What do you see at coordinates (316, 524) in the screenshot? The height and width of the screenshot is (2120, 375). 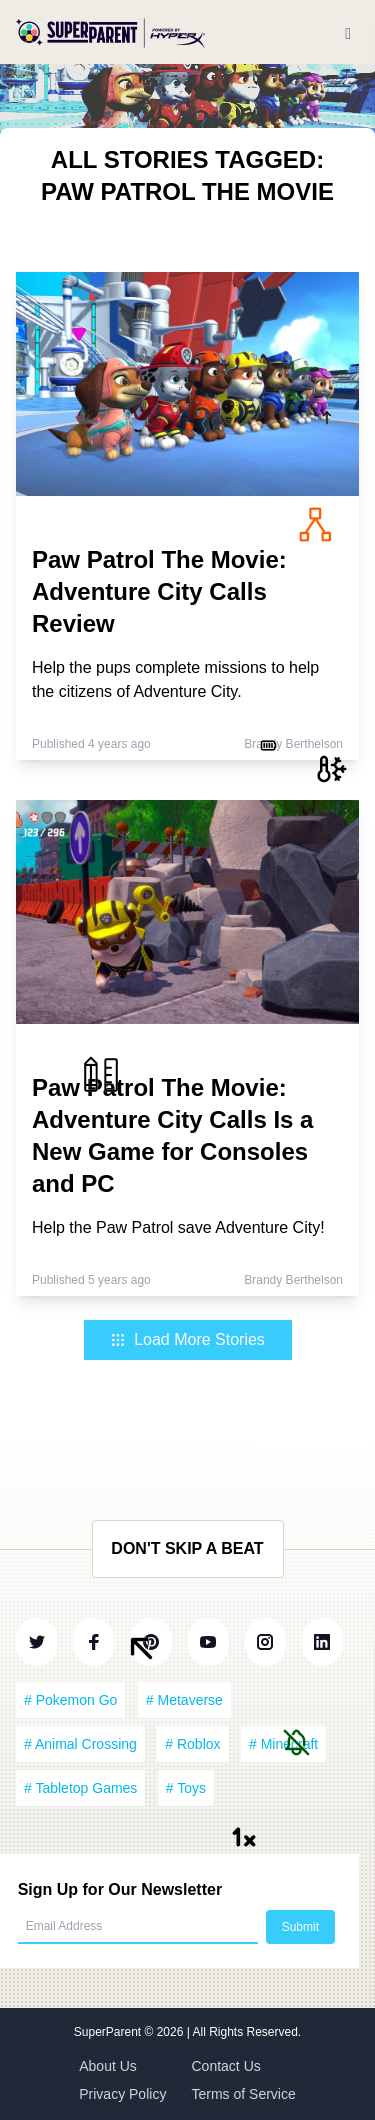 I see `view subtype hierarchy in code editor` at bounding box center [316, 524].